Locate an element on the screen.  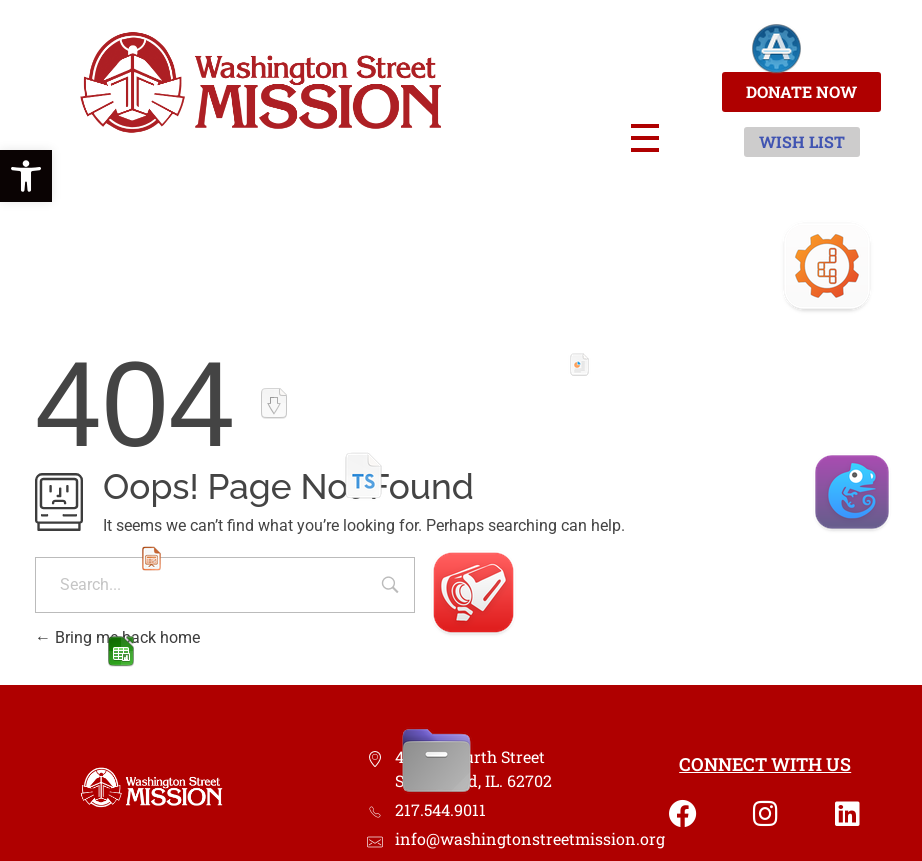
open the file manager application is located at coordinates (436, 760).